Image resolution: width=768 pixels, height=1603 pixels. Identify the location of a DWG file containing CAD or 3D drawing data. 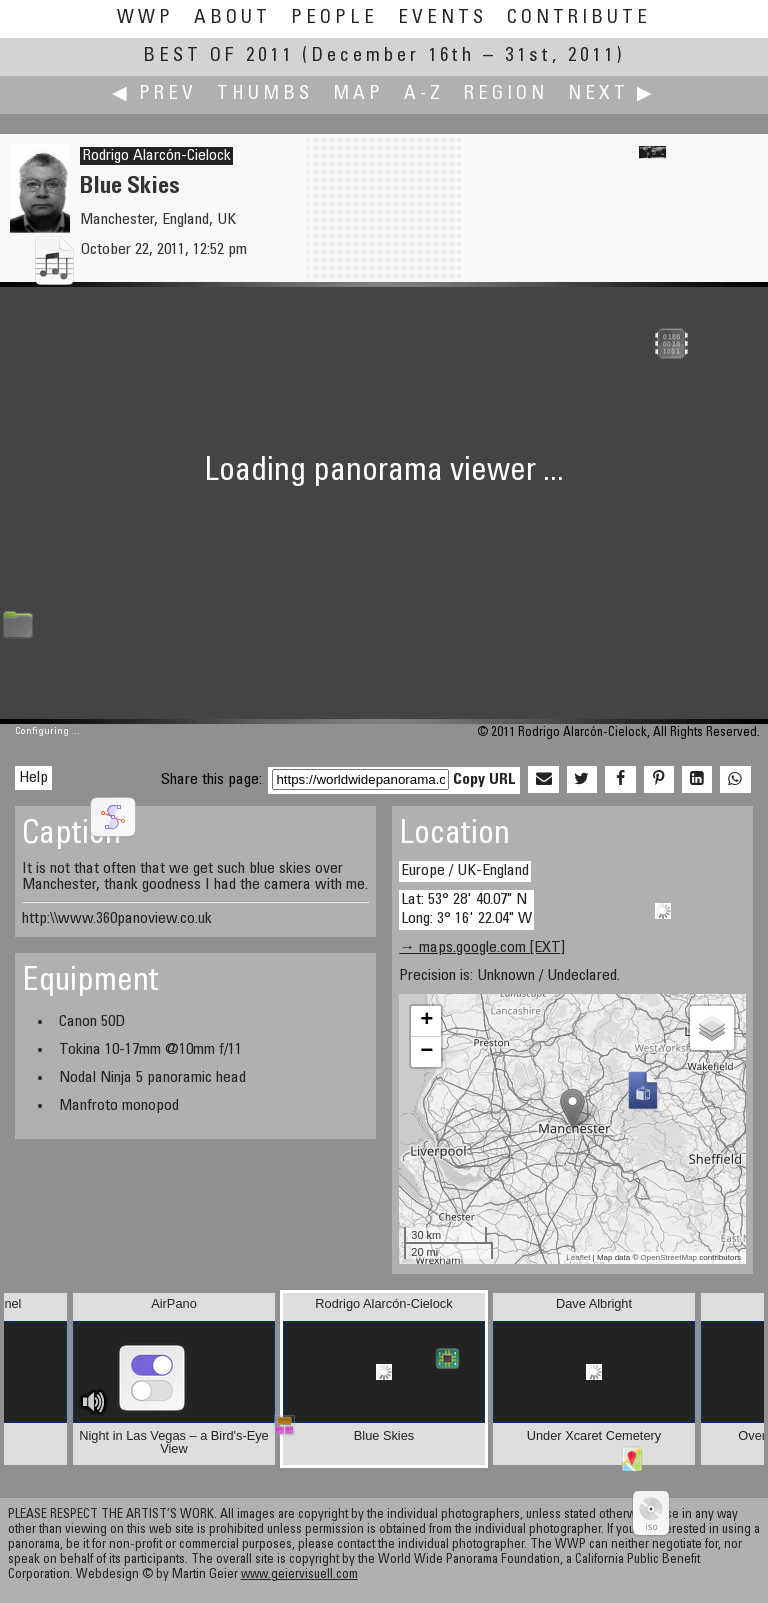
(643, 1091).